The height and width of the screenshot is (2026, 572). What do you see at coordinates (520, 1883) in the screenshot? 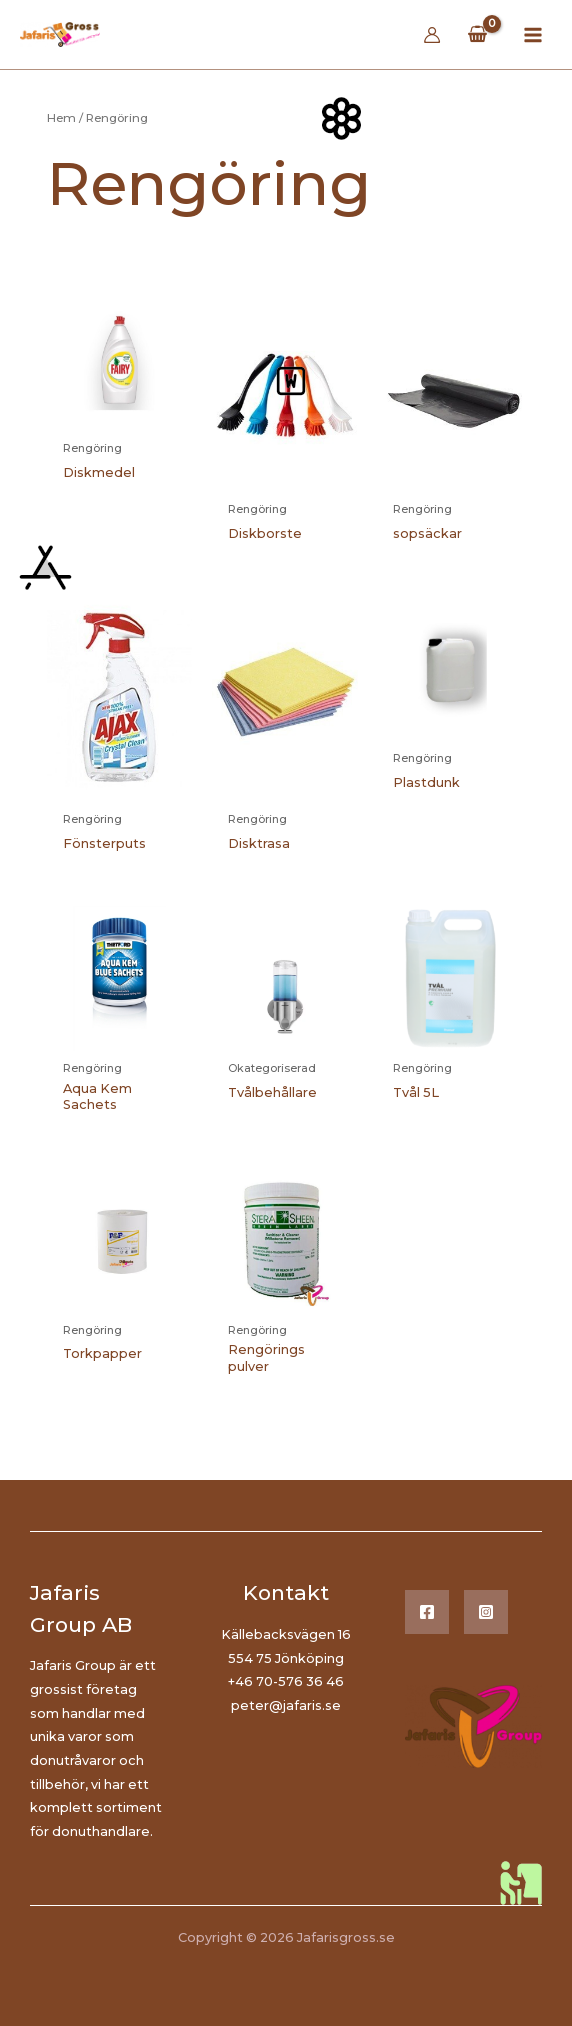
I see `access voting or polling booth` at bounding box center [520, 1883].